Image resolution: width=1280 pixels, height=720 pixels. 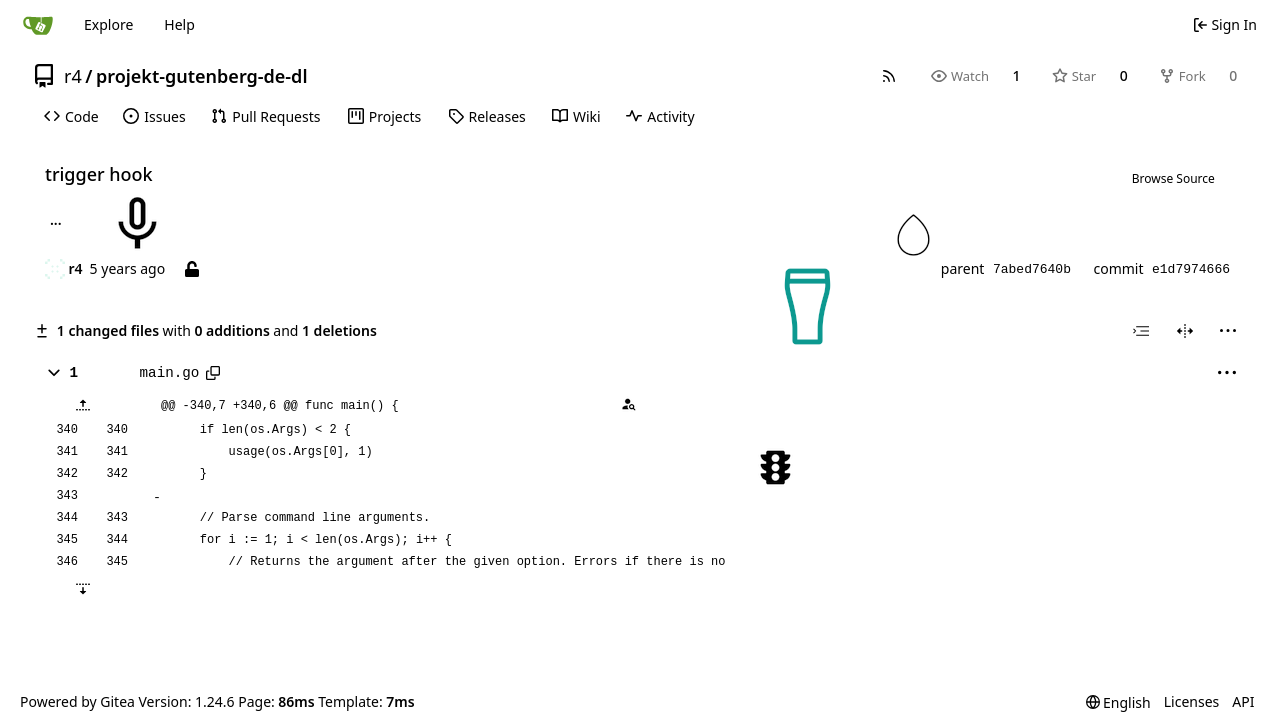 I want to click on view traffic conditions on map, so click(x=775, y=467).